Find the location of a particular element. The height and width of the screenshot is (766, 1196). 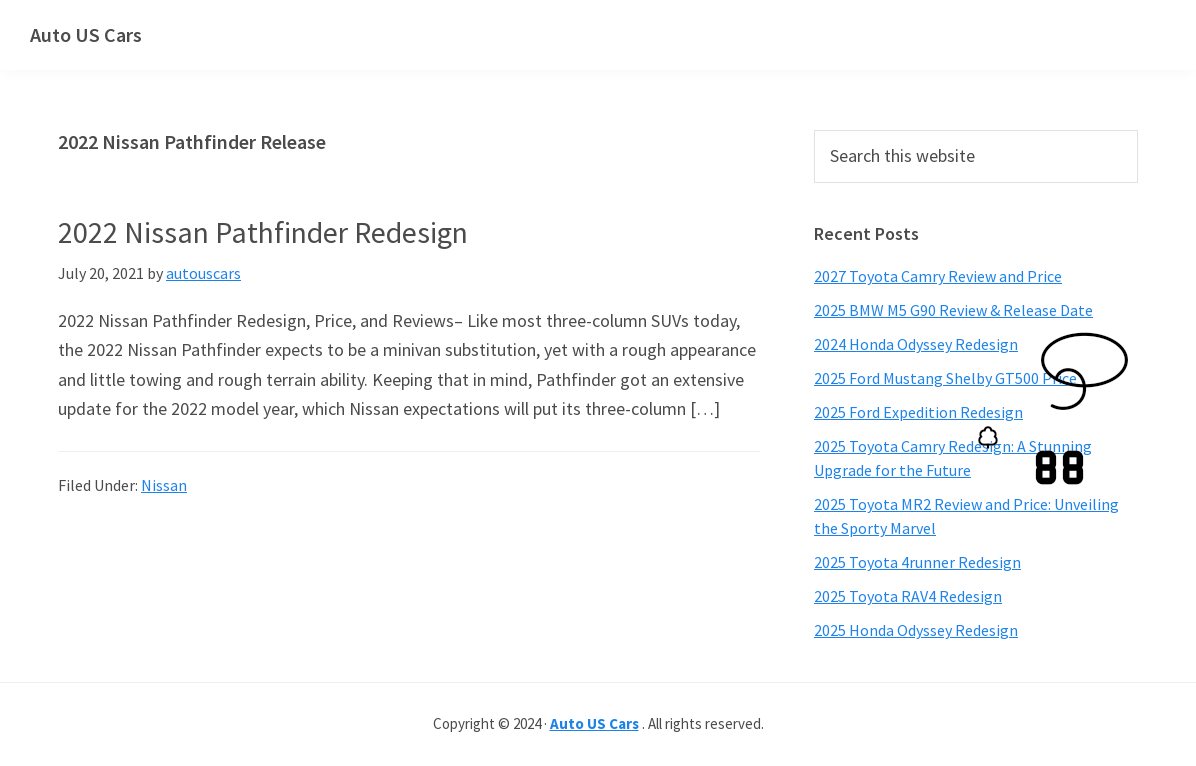

view parks or nature areas on a map is located at coordinates (988, 437).